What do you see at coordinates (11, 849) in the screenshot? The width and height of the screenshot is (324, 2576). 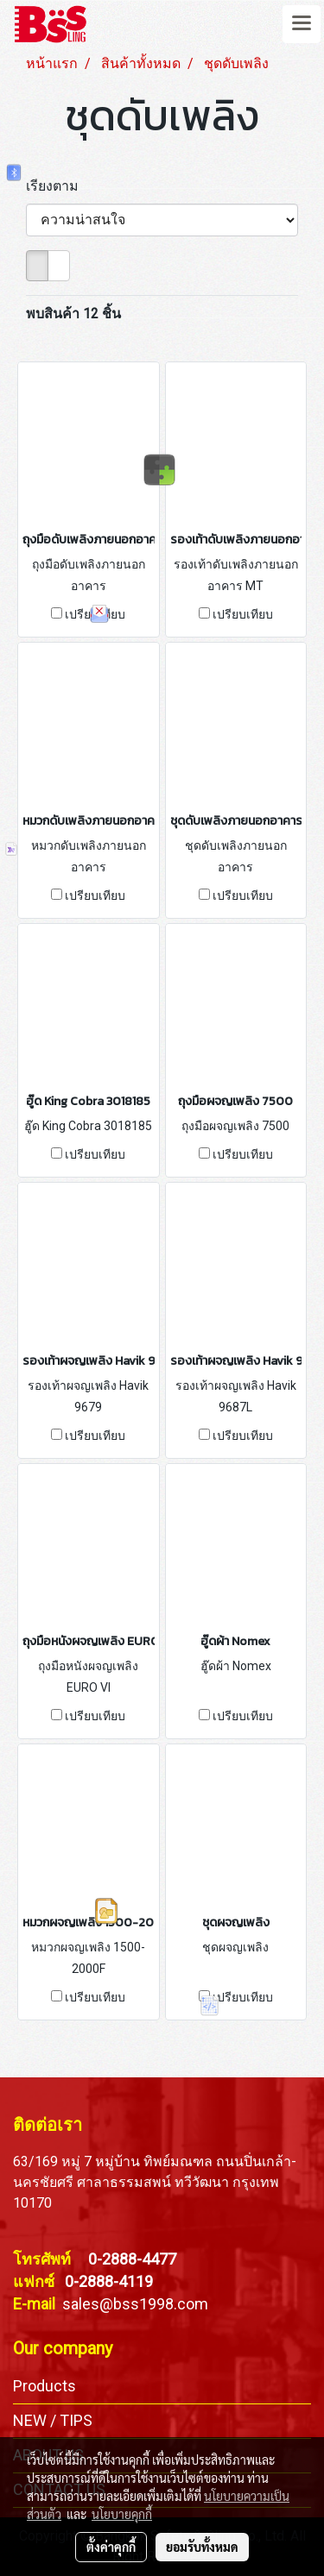 I see `a haskell source code file` at bounding box center [11, 849].